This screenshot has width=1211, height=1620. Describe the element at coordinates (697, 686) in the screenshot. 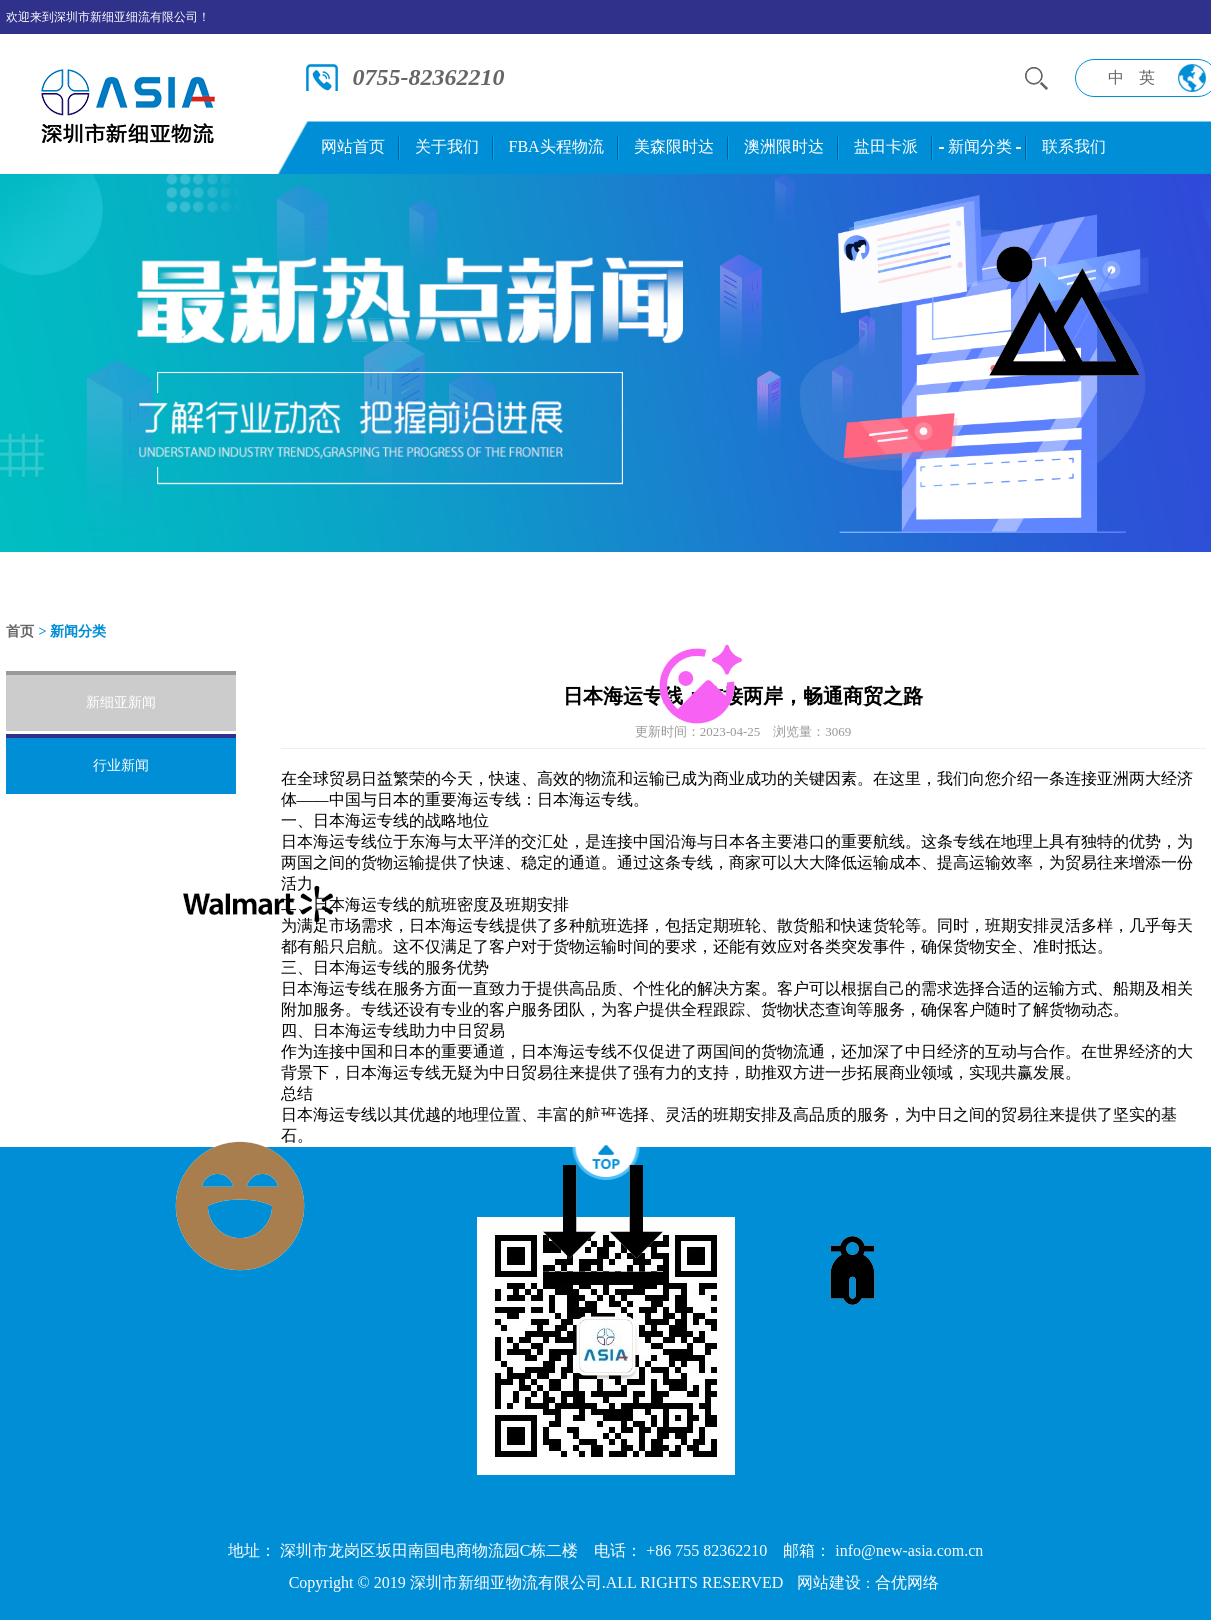

I see `generate ai-enhanced image` at that location.